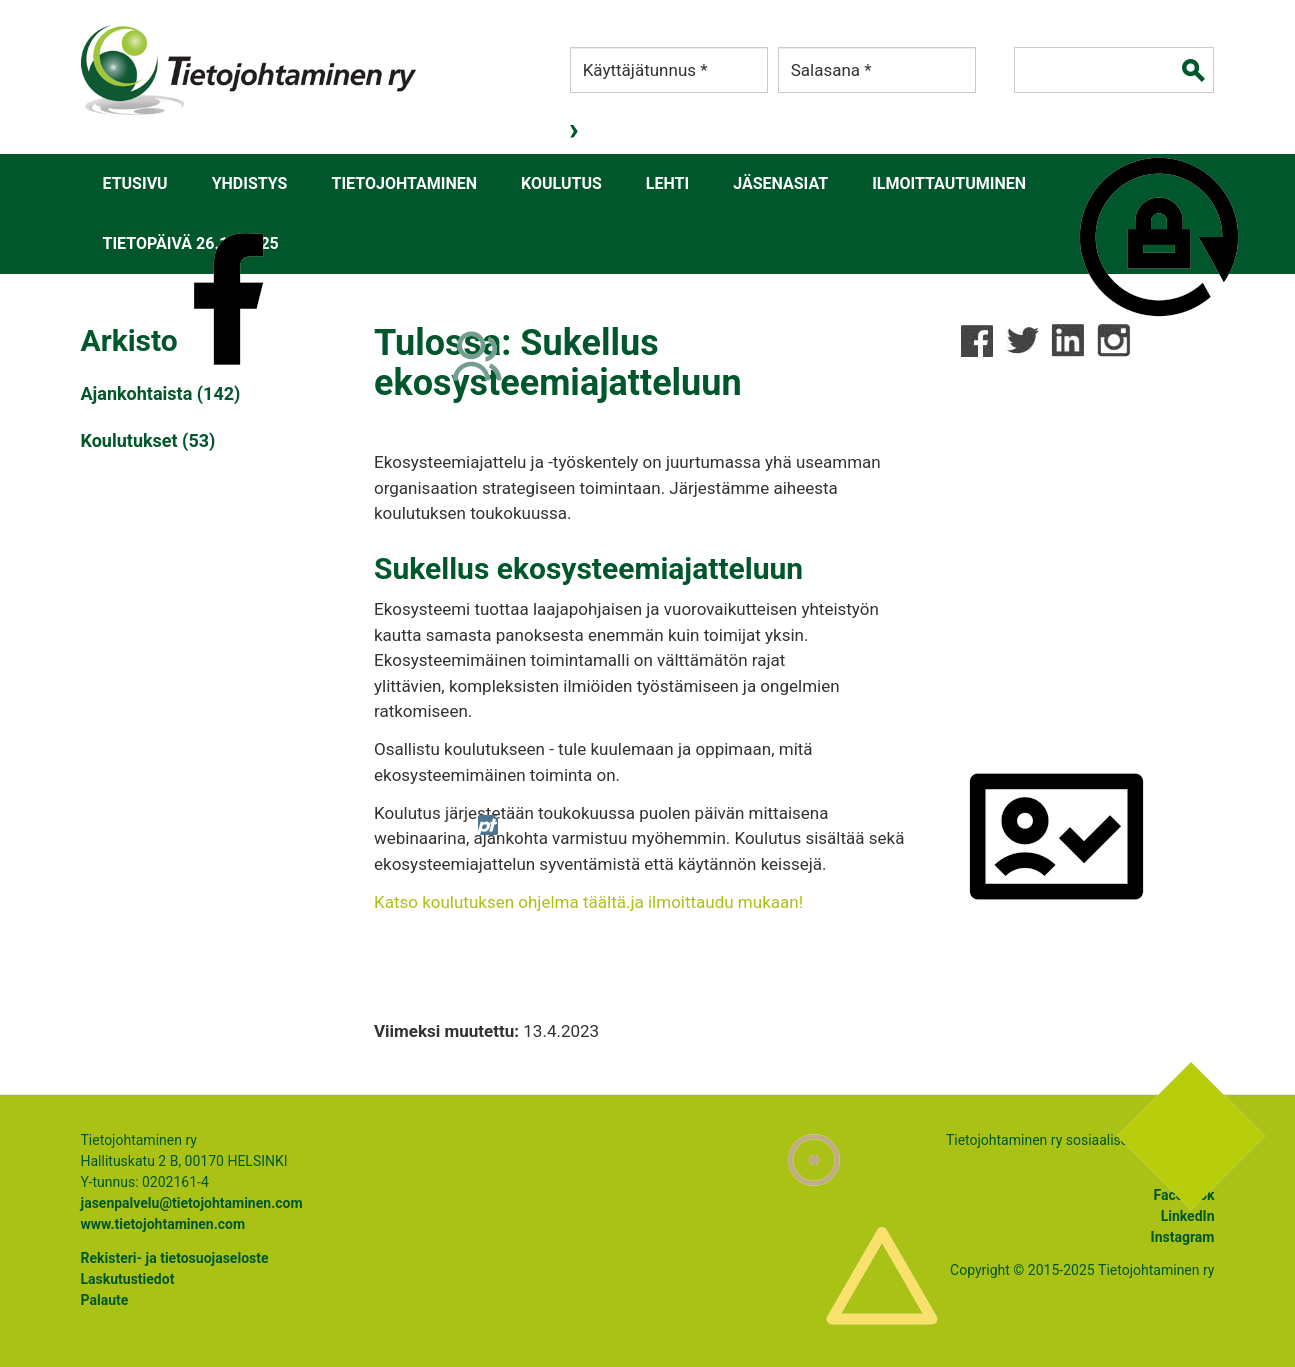 Image resolution: width=1295 pixels, height=1367 pixels. What do you see at coordinates (814, 1160) in the screenshot?
I see `adjust camera focus` at bounding box center [814, 1160].